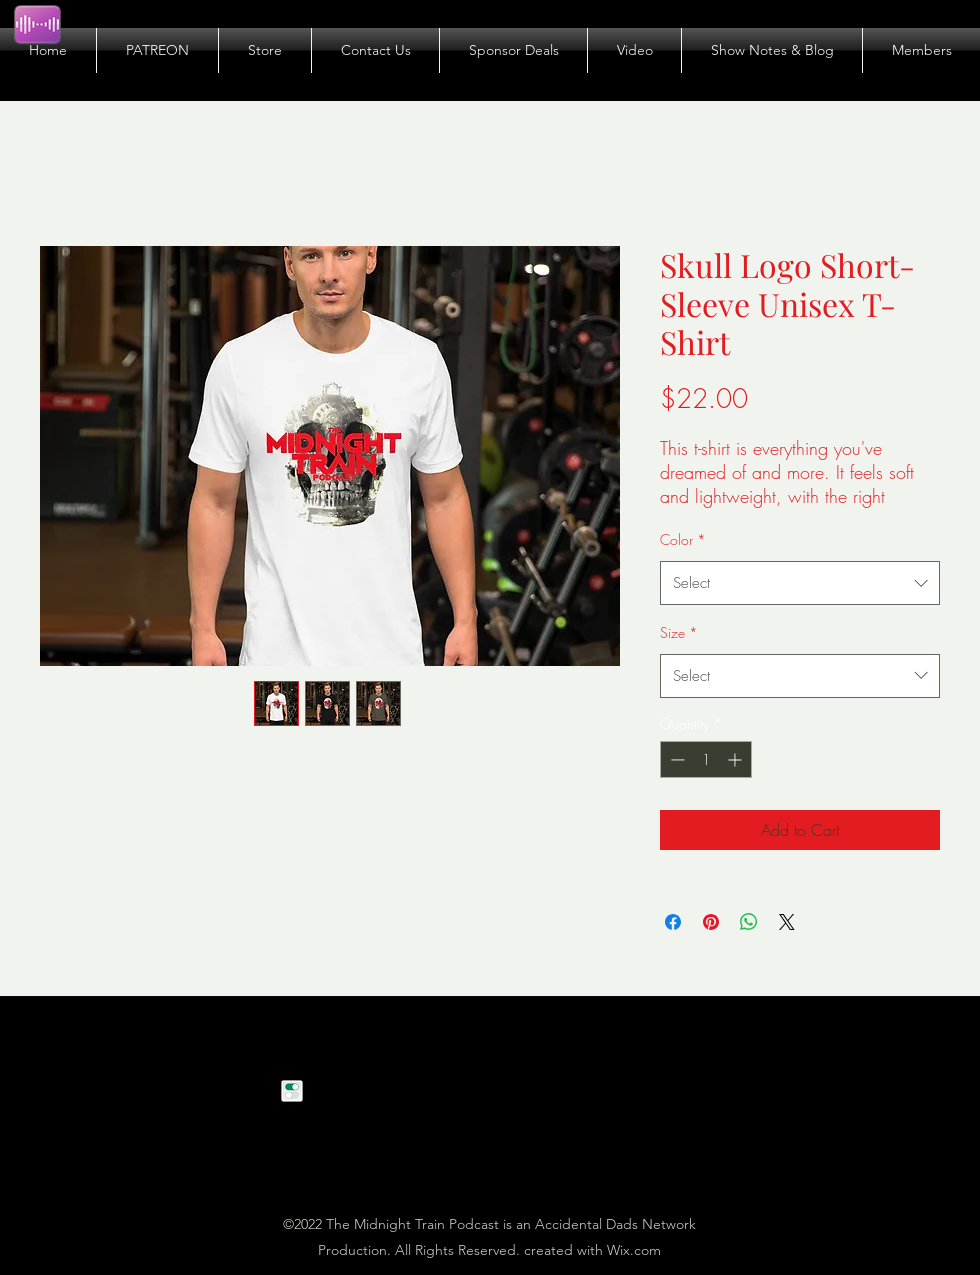 The height and width of the screenshot is (1275, 980). Describe the element at coordinates (37, 24) in the screenshot. I see `open the audio recorder app` at that location.